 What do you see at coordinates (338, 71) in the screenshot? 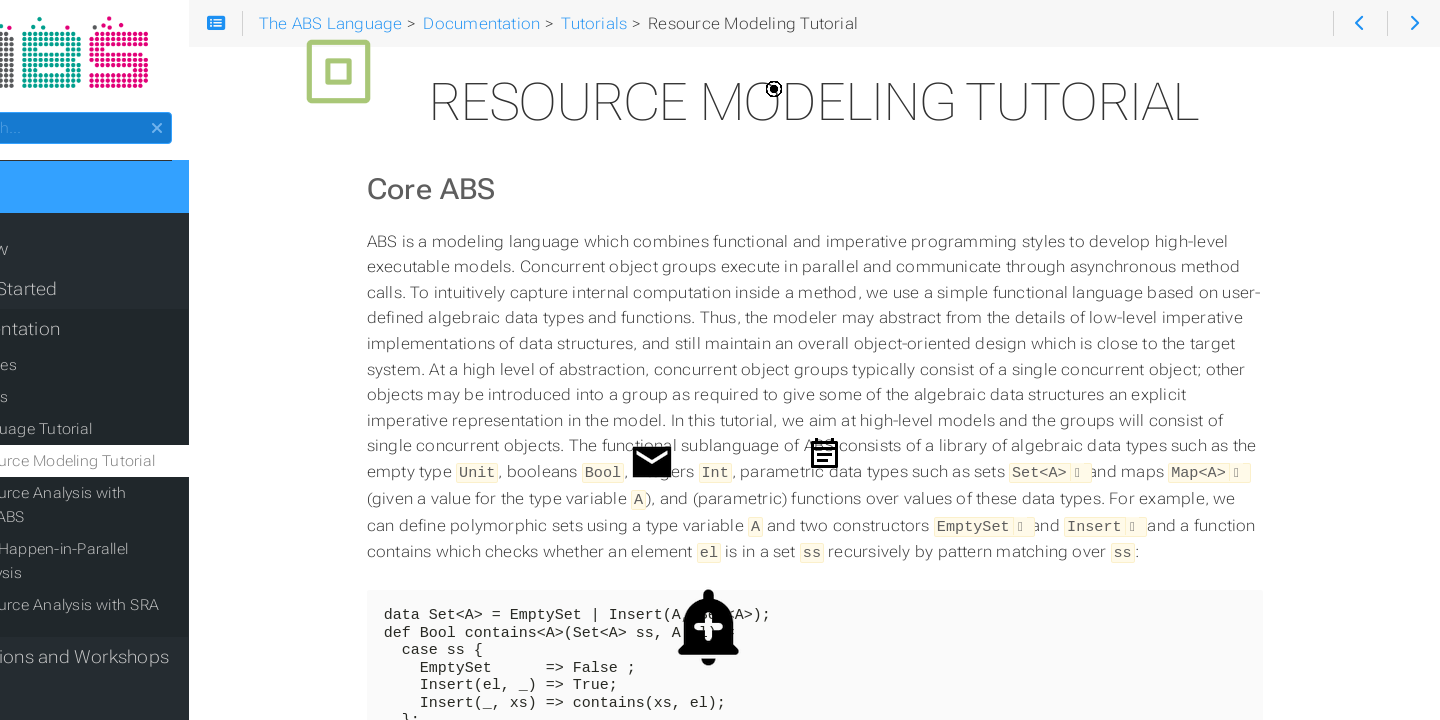
I see `square payment or point-of-sale app` at bounding box center [338, 71].